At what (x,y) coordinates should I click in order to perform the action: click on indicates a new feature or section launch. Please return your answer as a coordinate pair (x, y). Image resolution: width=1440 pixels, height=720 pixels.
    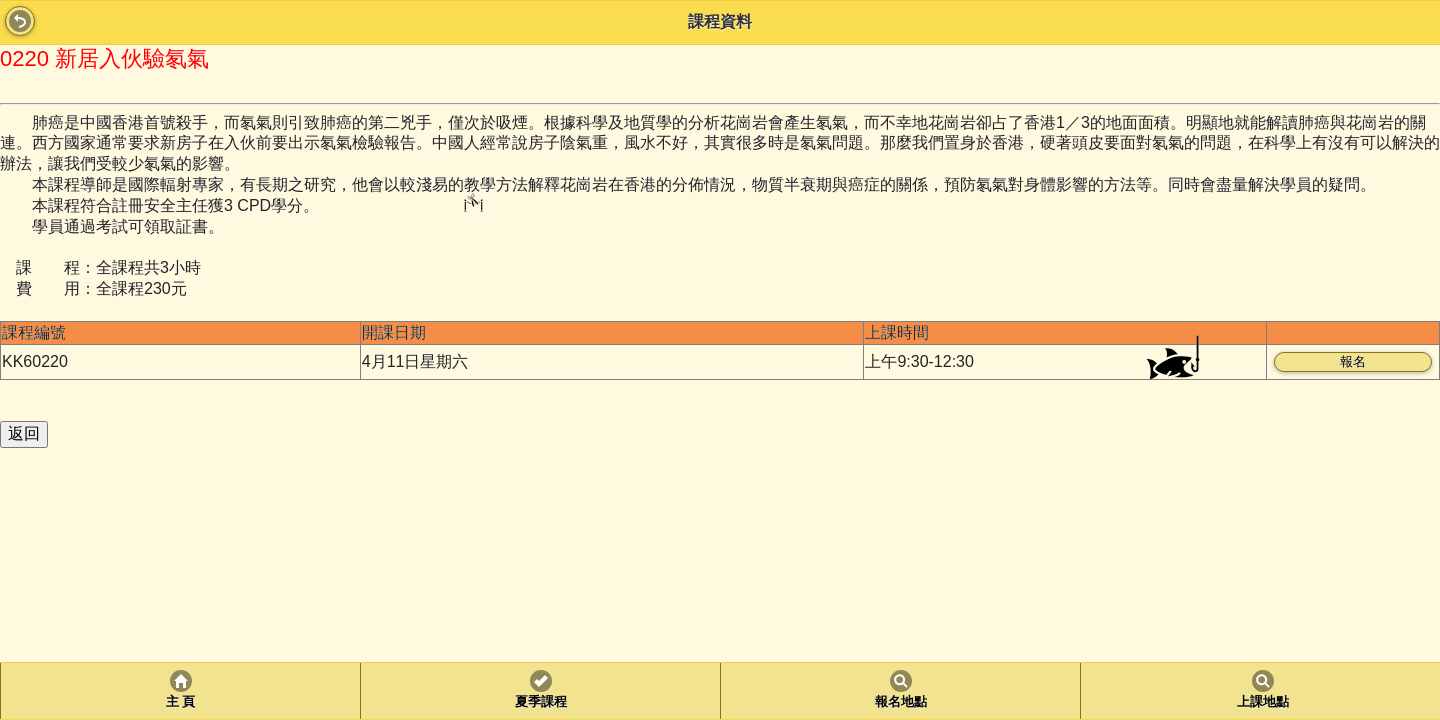
    Looking at the image, I should click on (473, 202).